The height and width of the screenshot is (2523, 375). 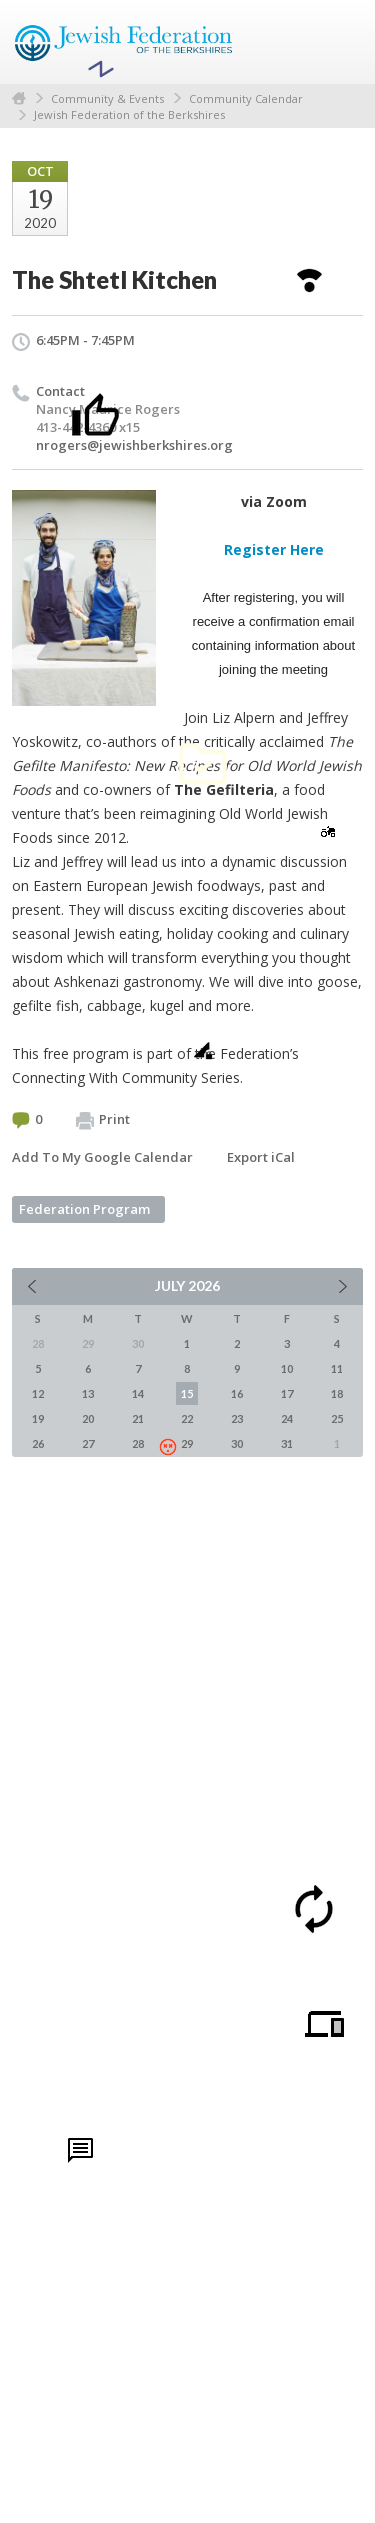 I want to click on like or upvote content, so click(x=95, y=416).